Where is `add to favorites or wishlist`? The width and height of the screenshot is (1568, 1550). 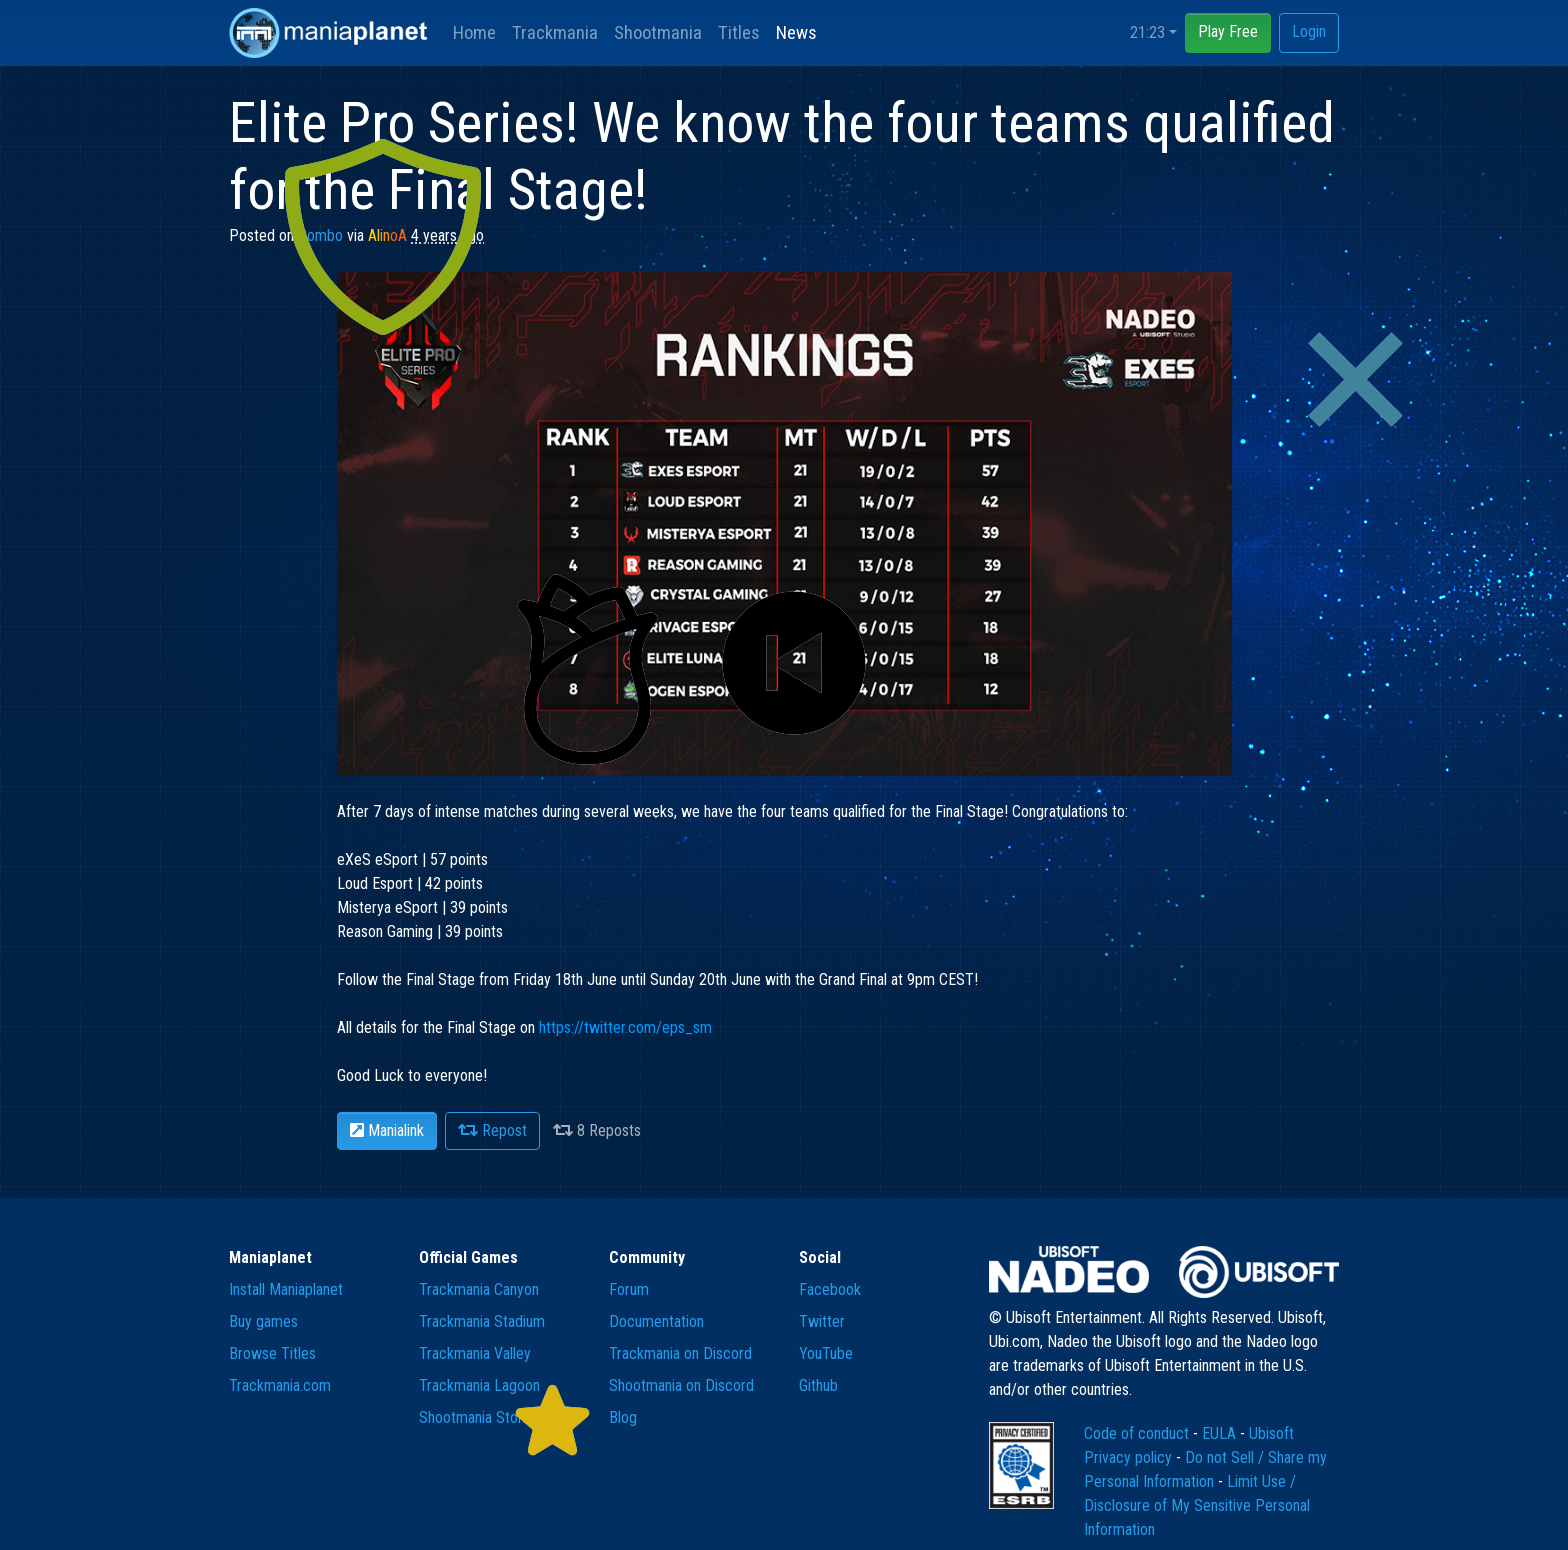
add to favorites or wishlist is located at coordinates (587, 669).